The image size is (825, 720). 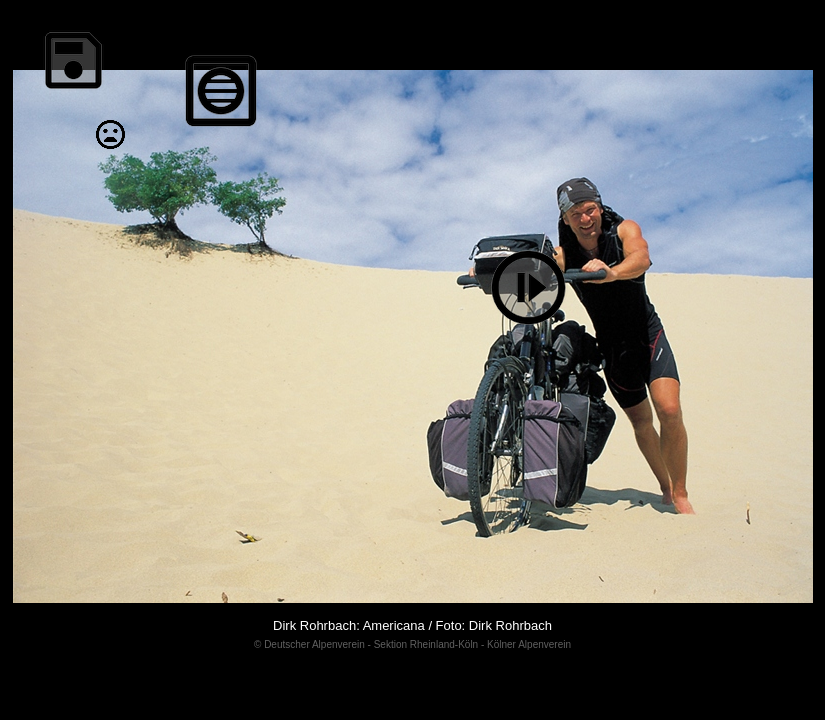 I want to click on access heating and cooling controls, so click(x=221, y=91).